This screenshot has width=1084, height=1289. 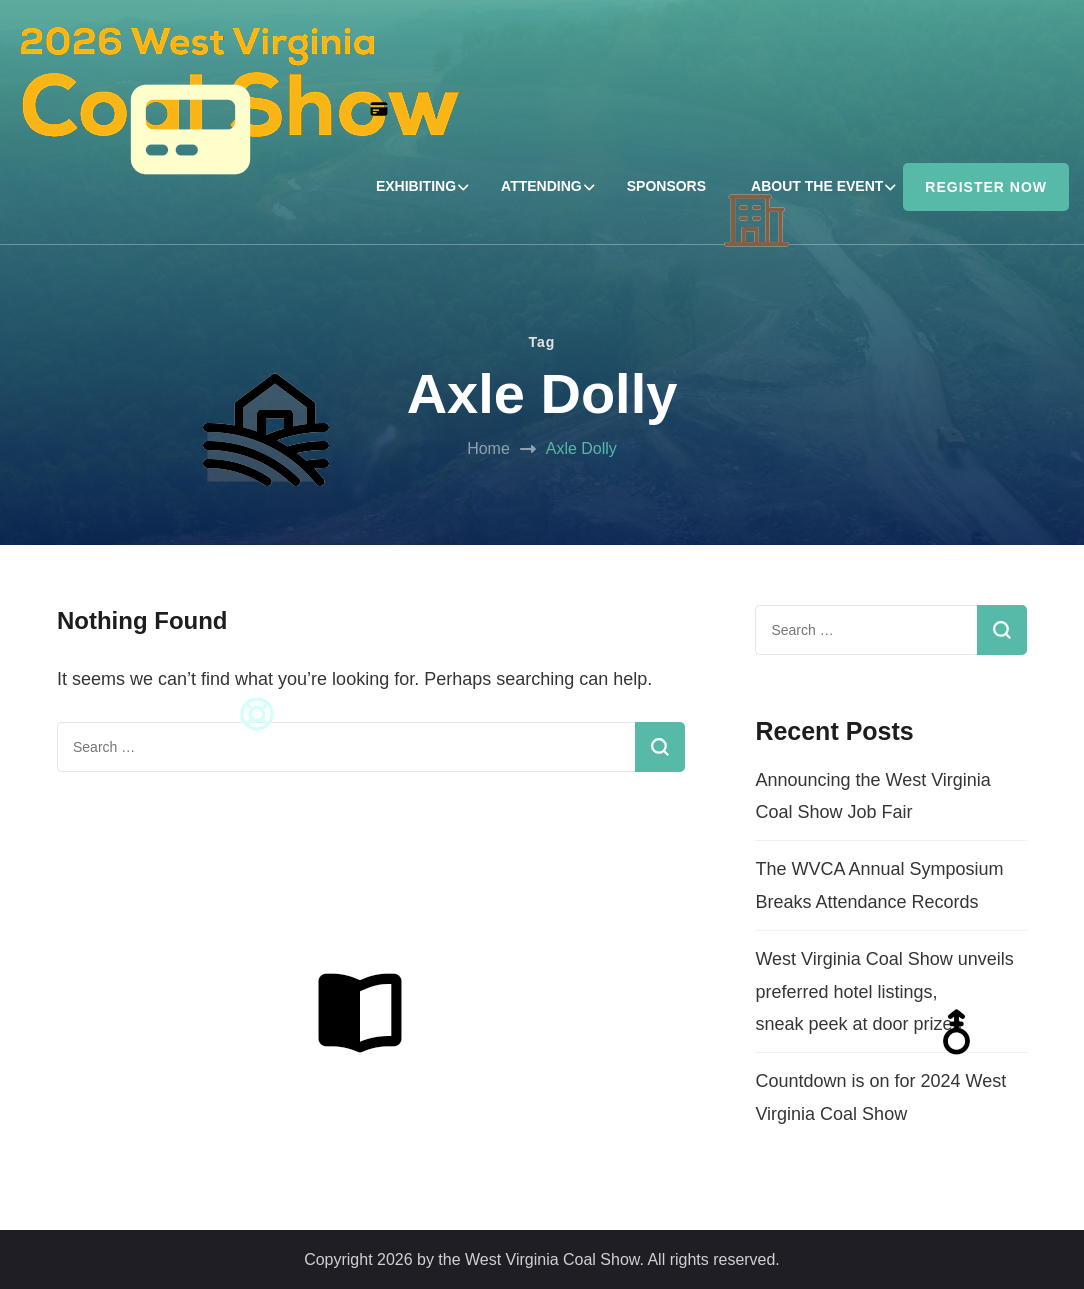 What do you see at coordinates (956, 1032) in the screenshot?
I see `indicates male with upward stroke gender symbol` at bounding box center [956, 1032].